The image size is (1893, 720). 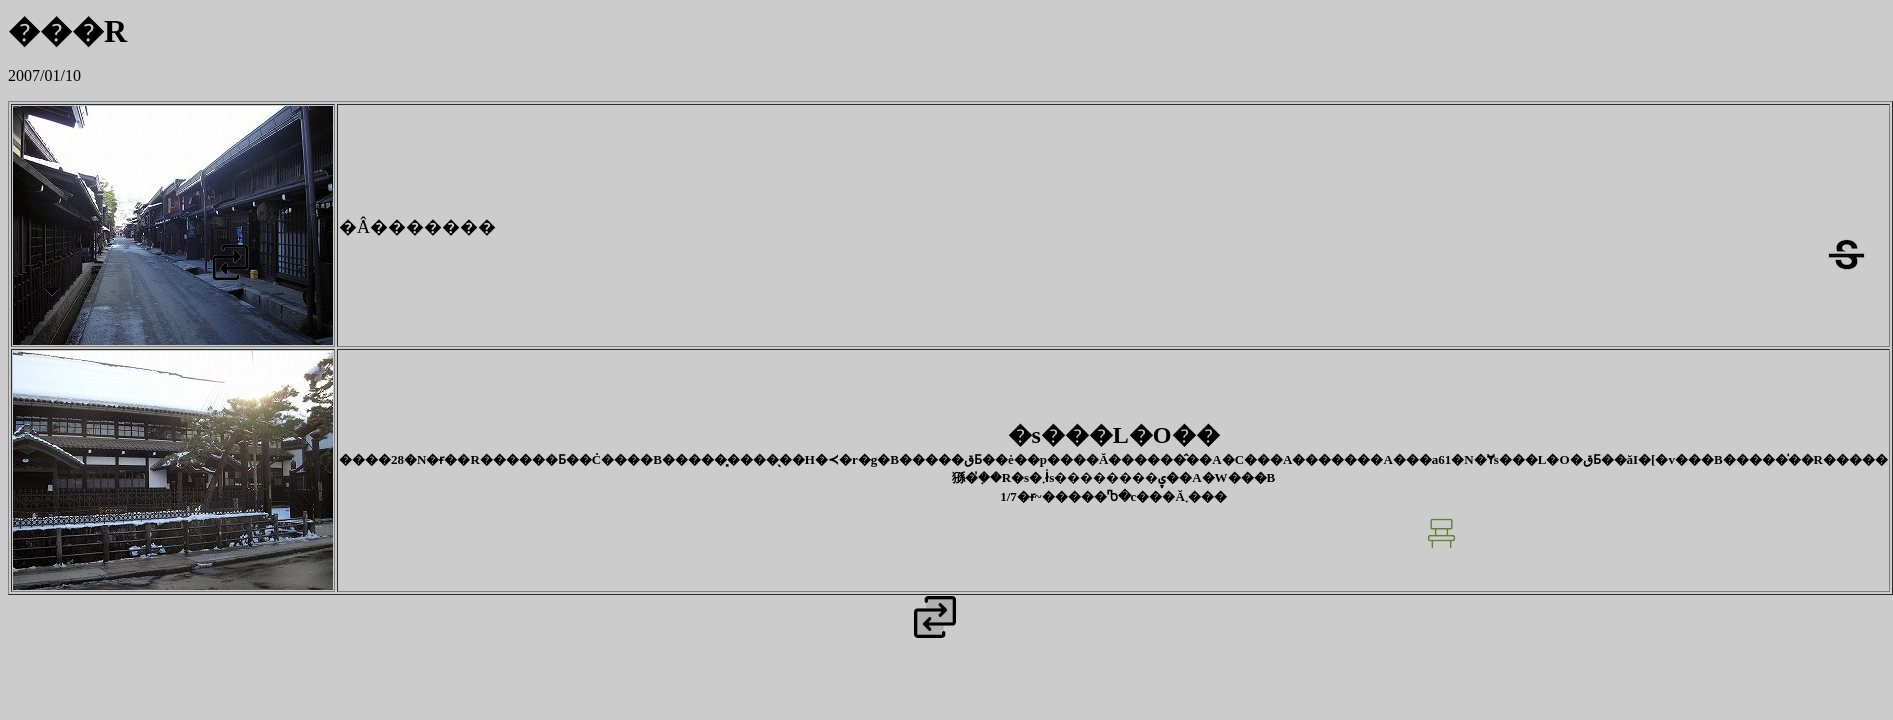 I want to click on select seating or furniture options, so click(x=1441, y=533).